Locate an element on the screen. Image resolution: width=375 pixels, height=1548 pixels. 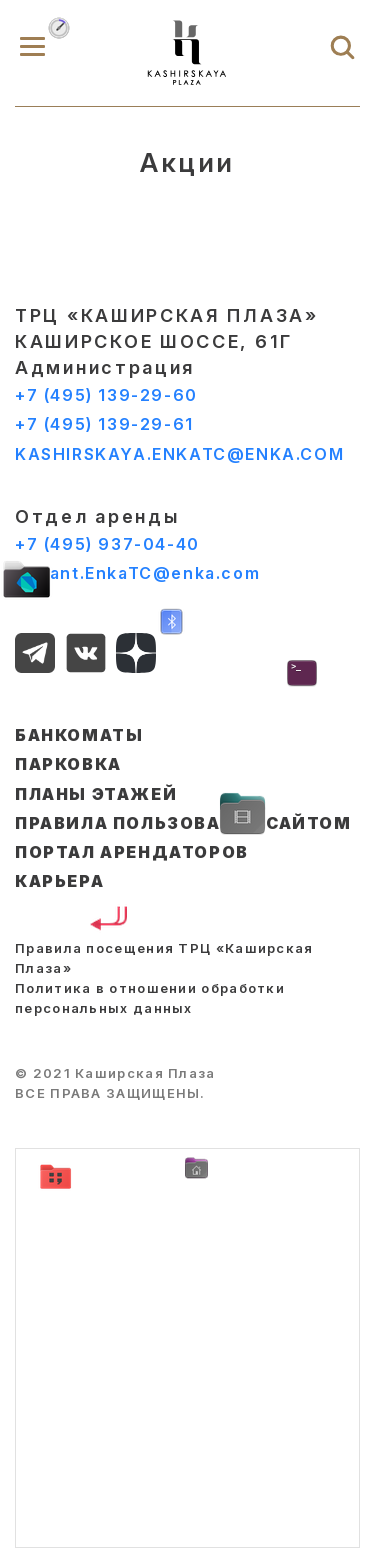
reply to all recipients of an email is located at coordinates (108, 916).